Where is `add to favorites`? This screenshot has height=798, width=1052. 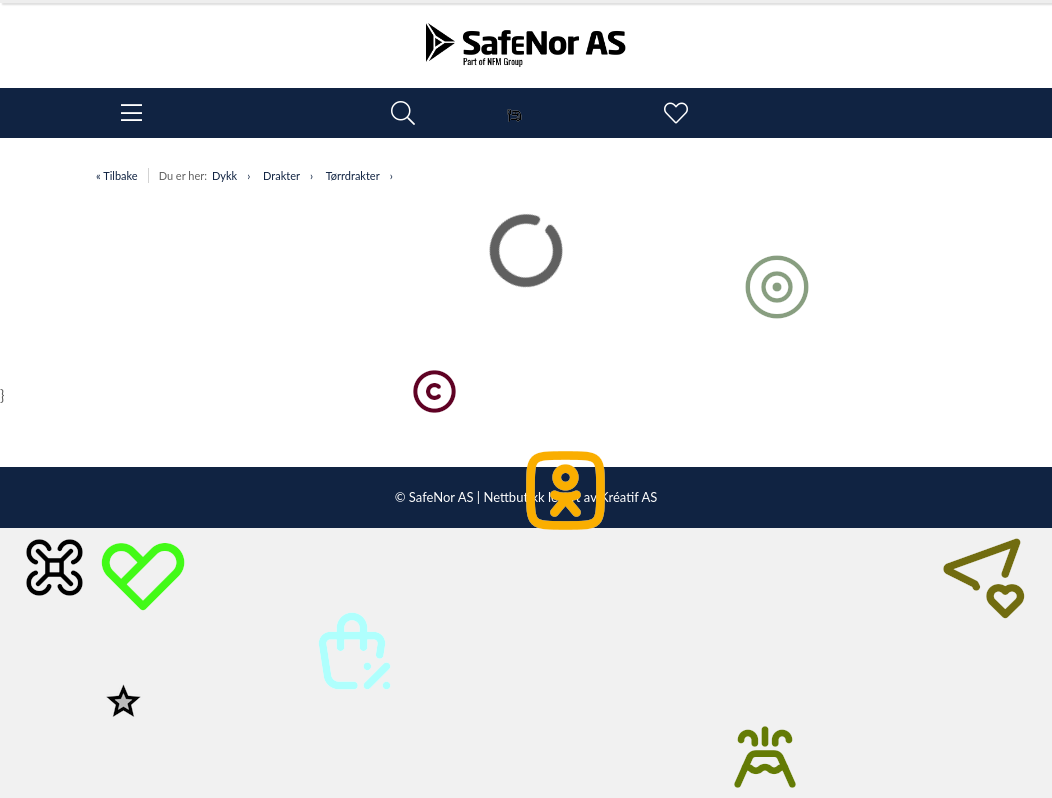 add to favorites is located at coordinates (123, 701).